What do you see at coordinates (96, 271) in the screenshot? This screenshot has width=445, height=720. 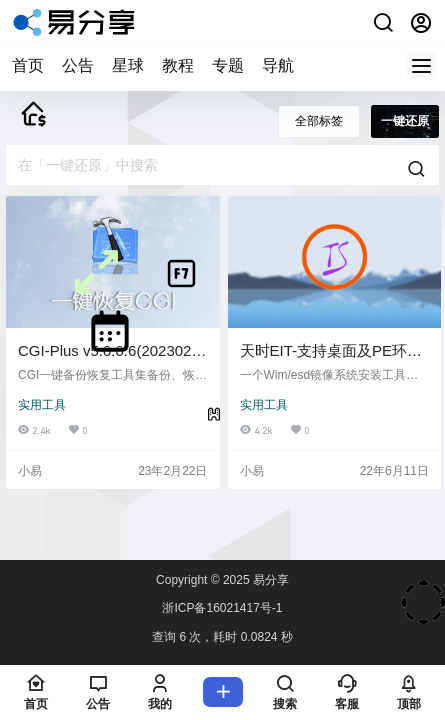 I see `expand to fullscreen mode` at bounding box center [96, 271].